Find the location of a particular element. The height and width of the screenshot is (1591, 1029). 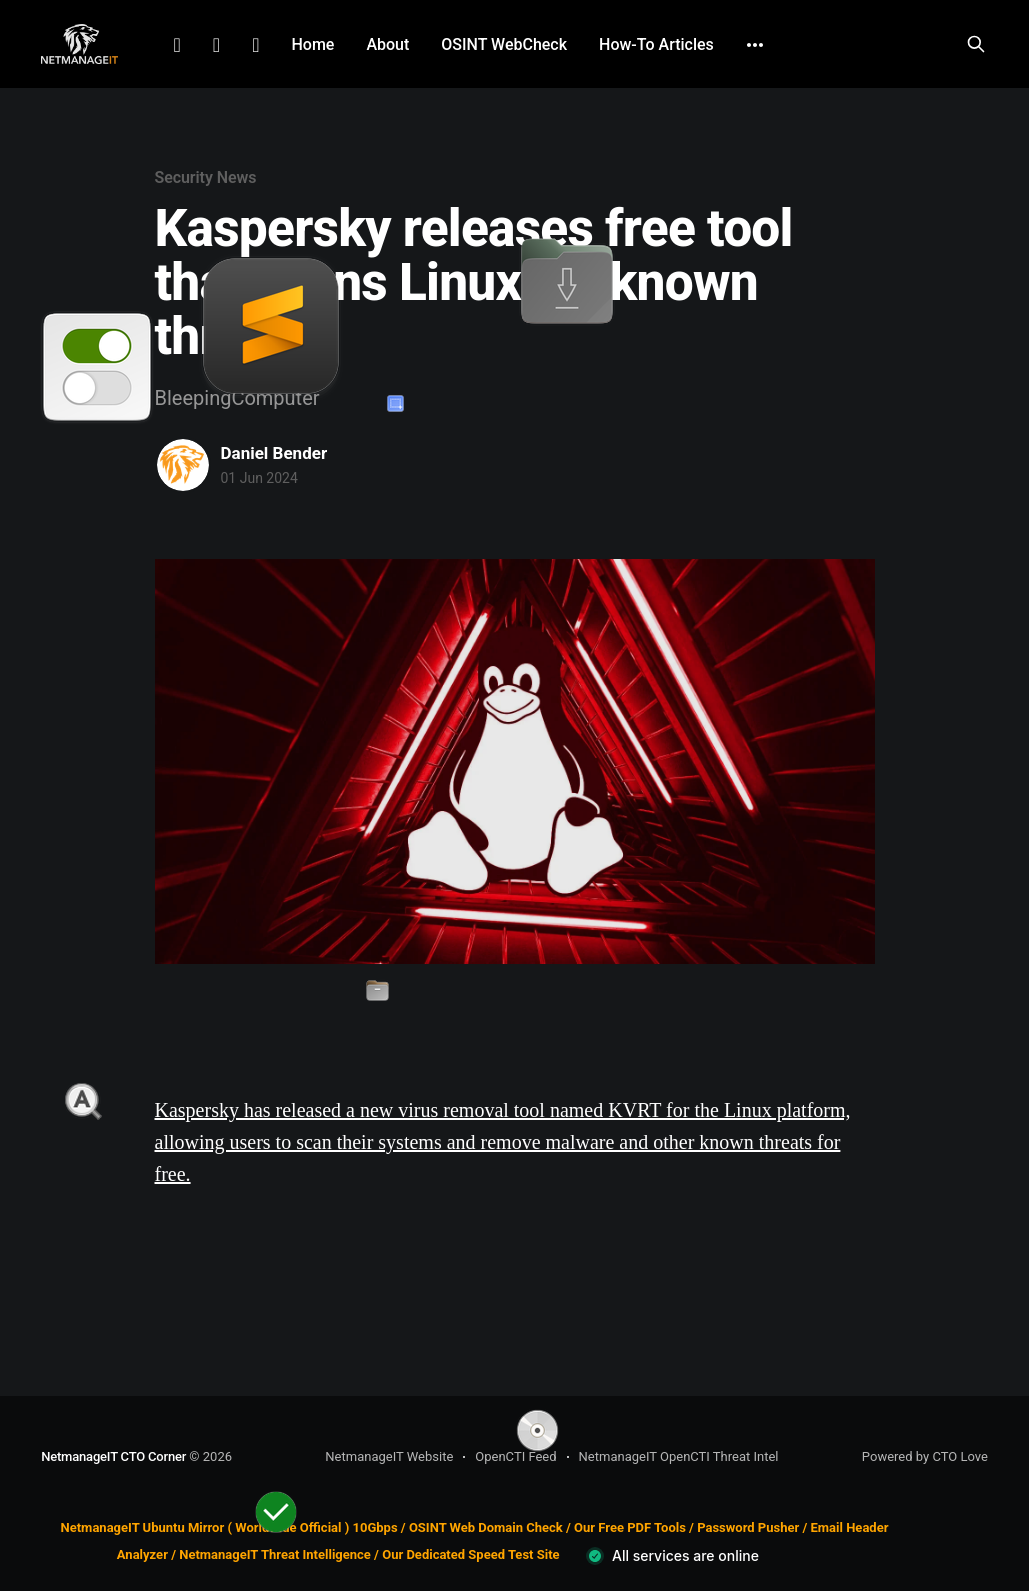

open sublime text code editor is located at coordinates (271, 326).